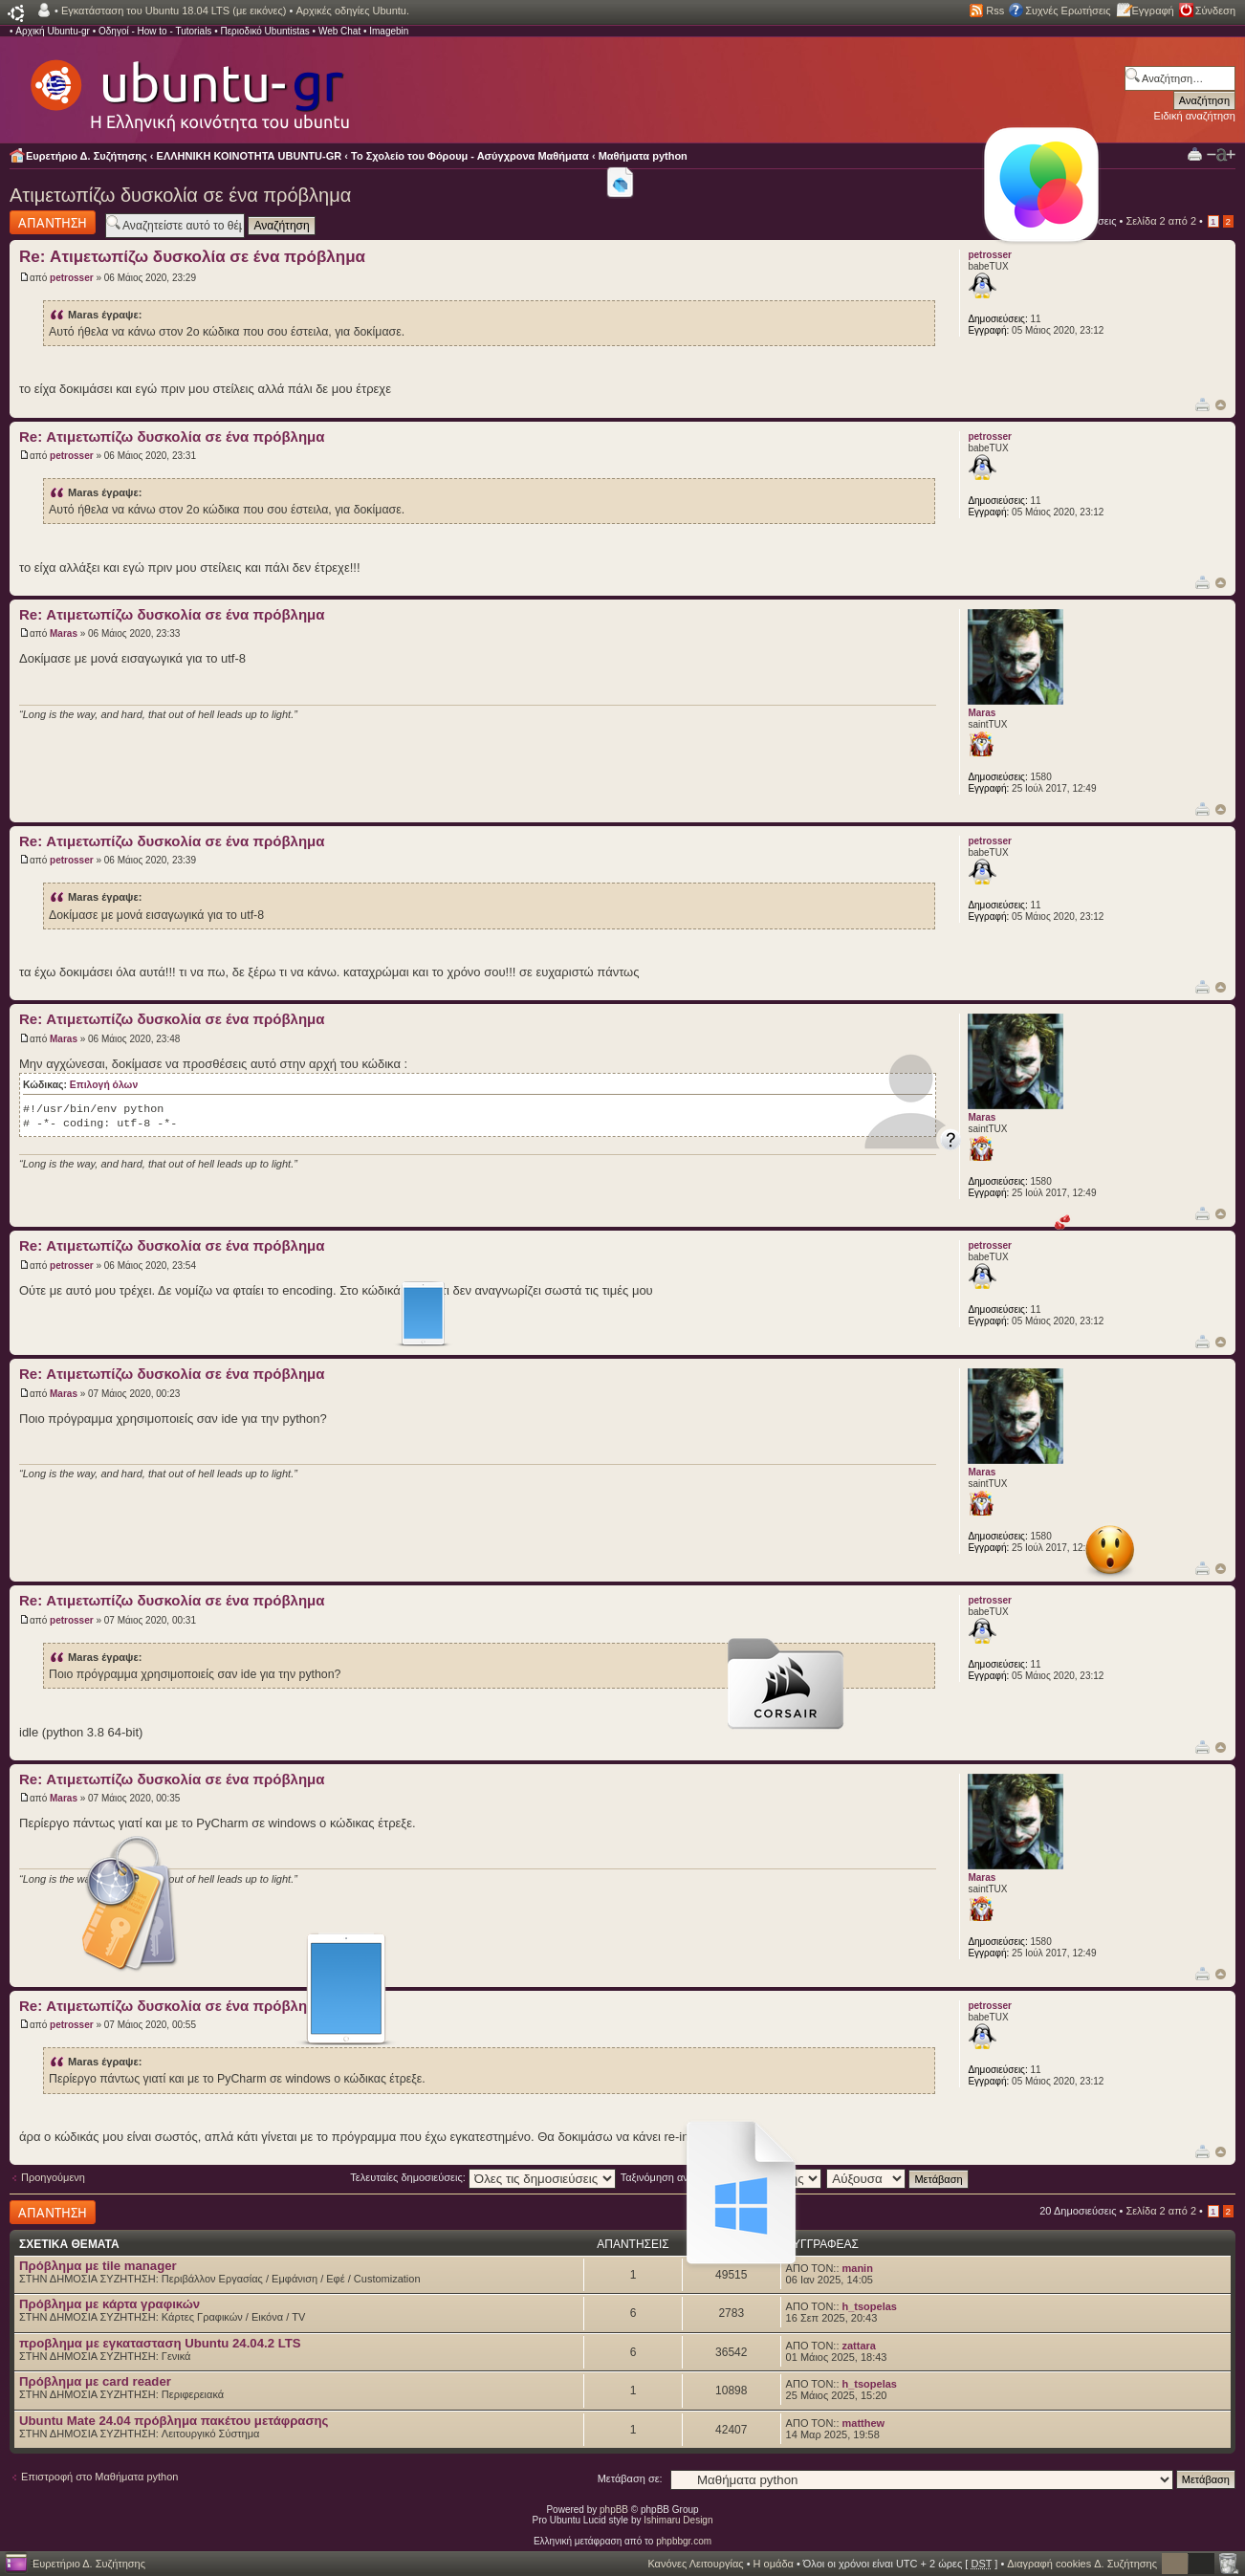 Image resolution: width=1245 pixels, height=2576 pixels. What do you see at coordinates (346, 1988) in the screenshot?
I see `iPad Pro 9.7" device with cellular connectivity` at bounding box center [346, 1988].